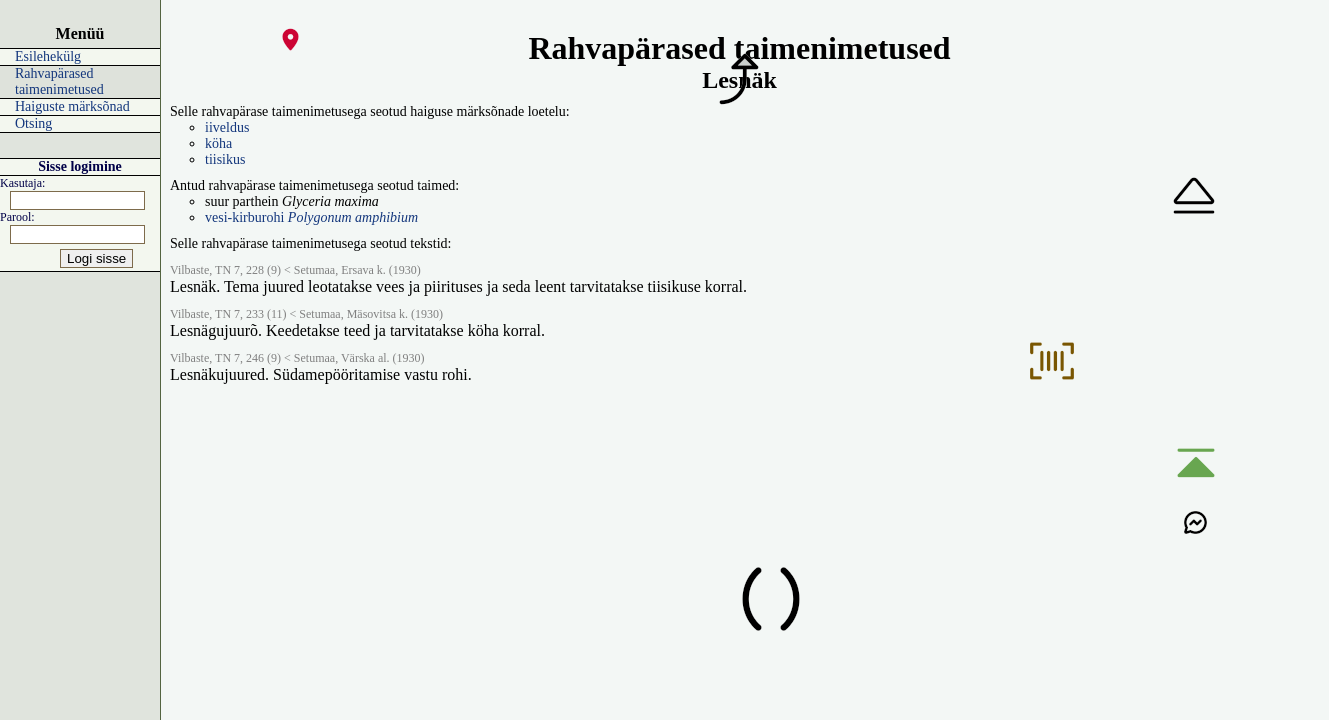 The height and width of the screenshot is (720, 1329). What do you see at coordinates (290, 39) in the screenshot?
I see `view or set a location on the map` at bounding box center [290, 39].